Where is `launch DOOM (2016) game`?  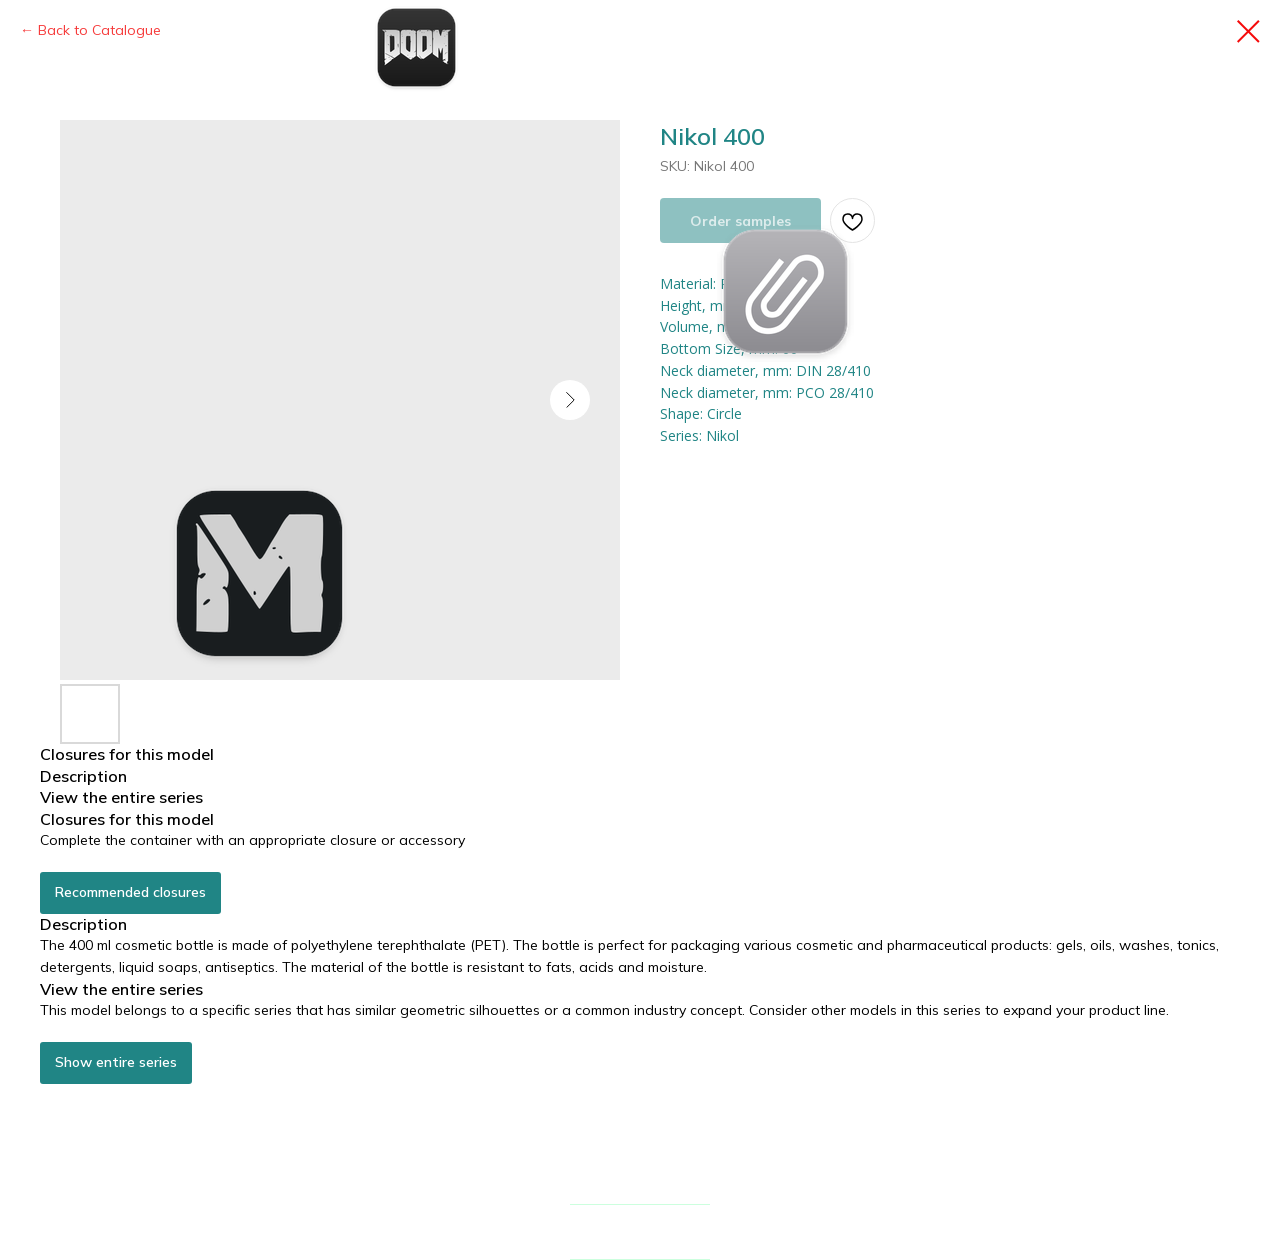 launch DOOM (2016) game is located at coordinates (416, 47).